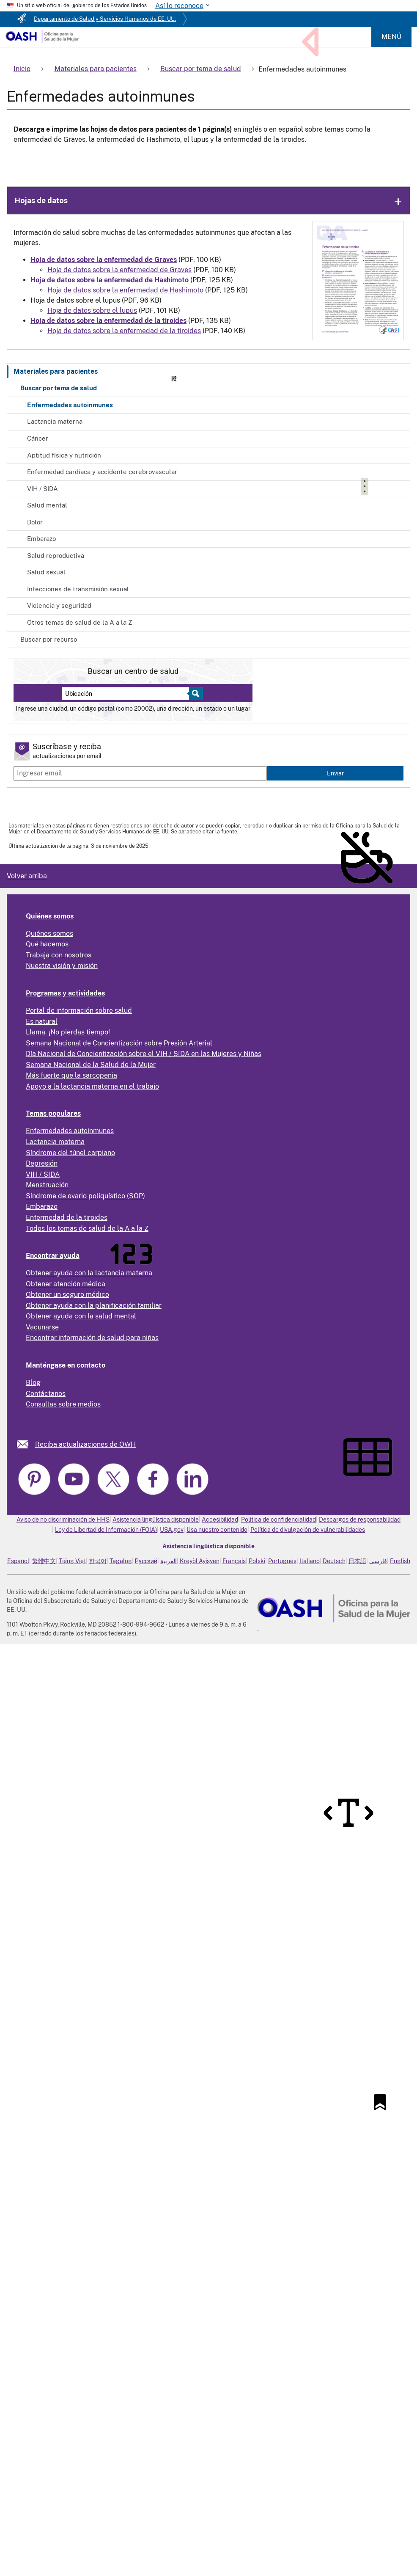  What do you see at coordinates (131, 1254) in the screenshot?
I see `switch to numeric input mode` at bounding box center [131, 1254].